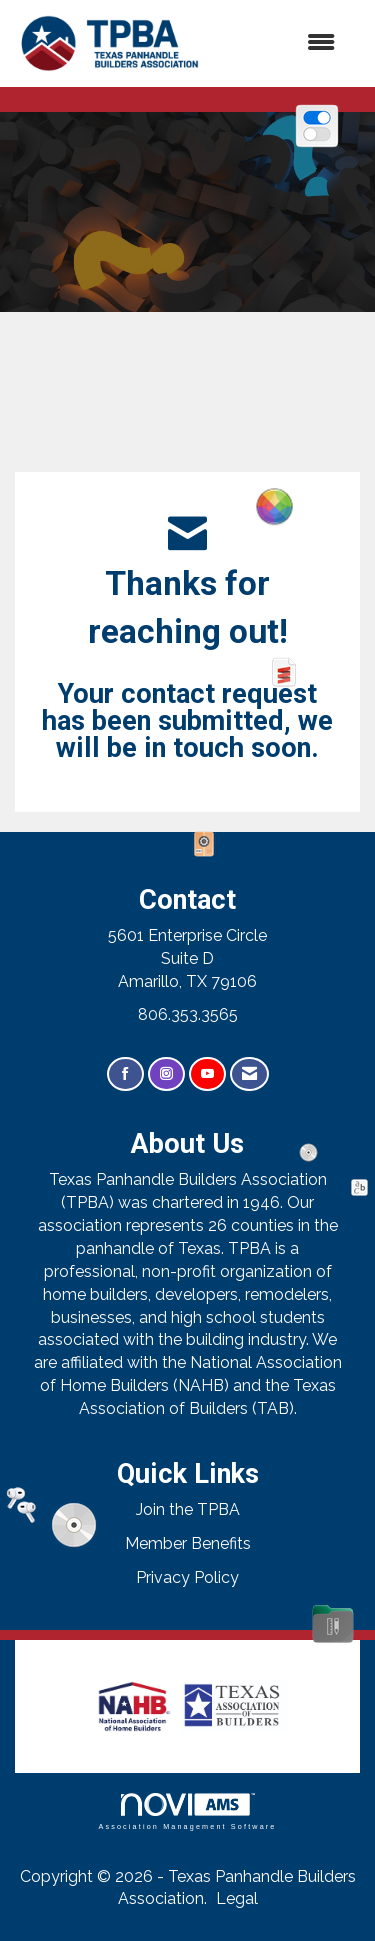 The image size is (375, 1941). What do you see at coordinates (333, 1624) in the screenshot?
I see `access your templates folder` at bounding box center [333, 1624].